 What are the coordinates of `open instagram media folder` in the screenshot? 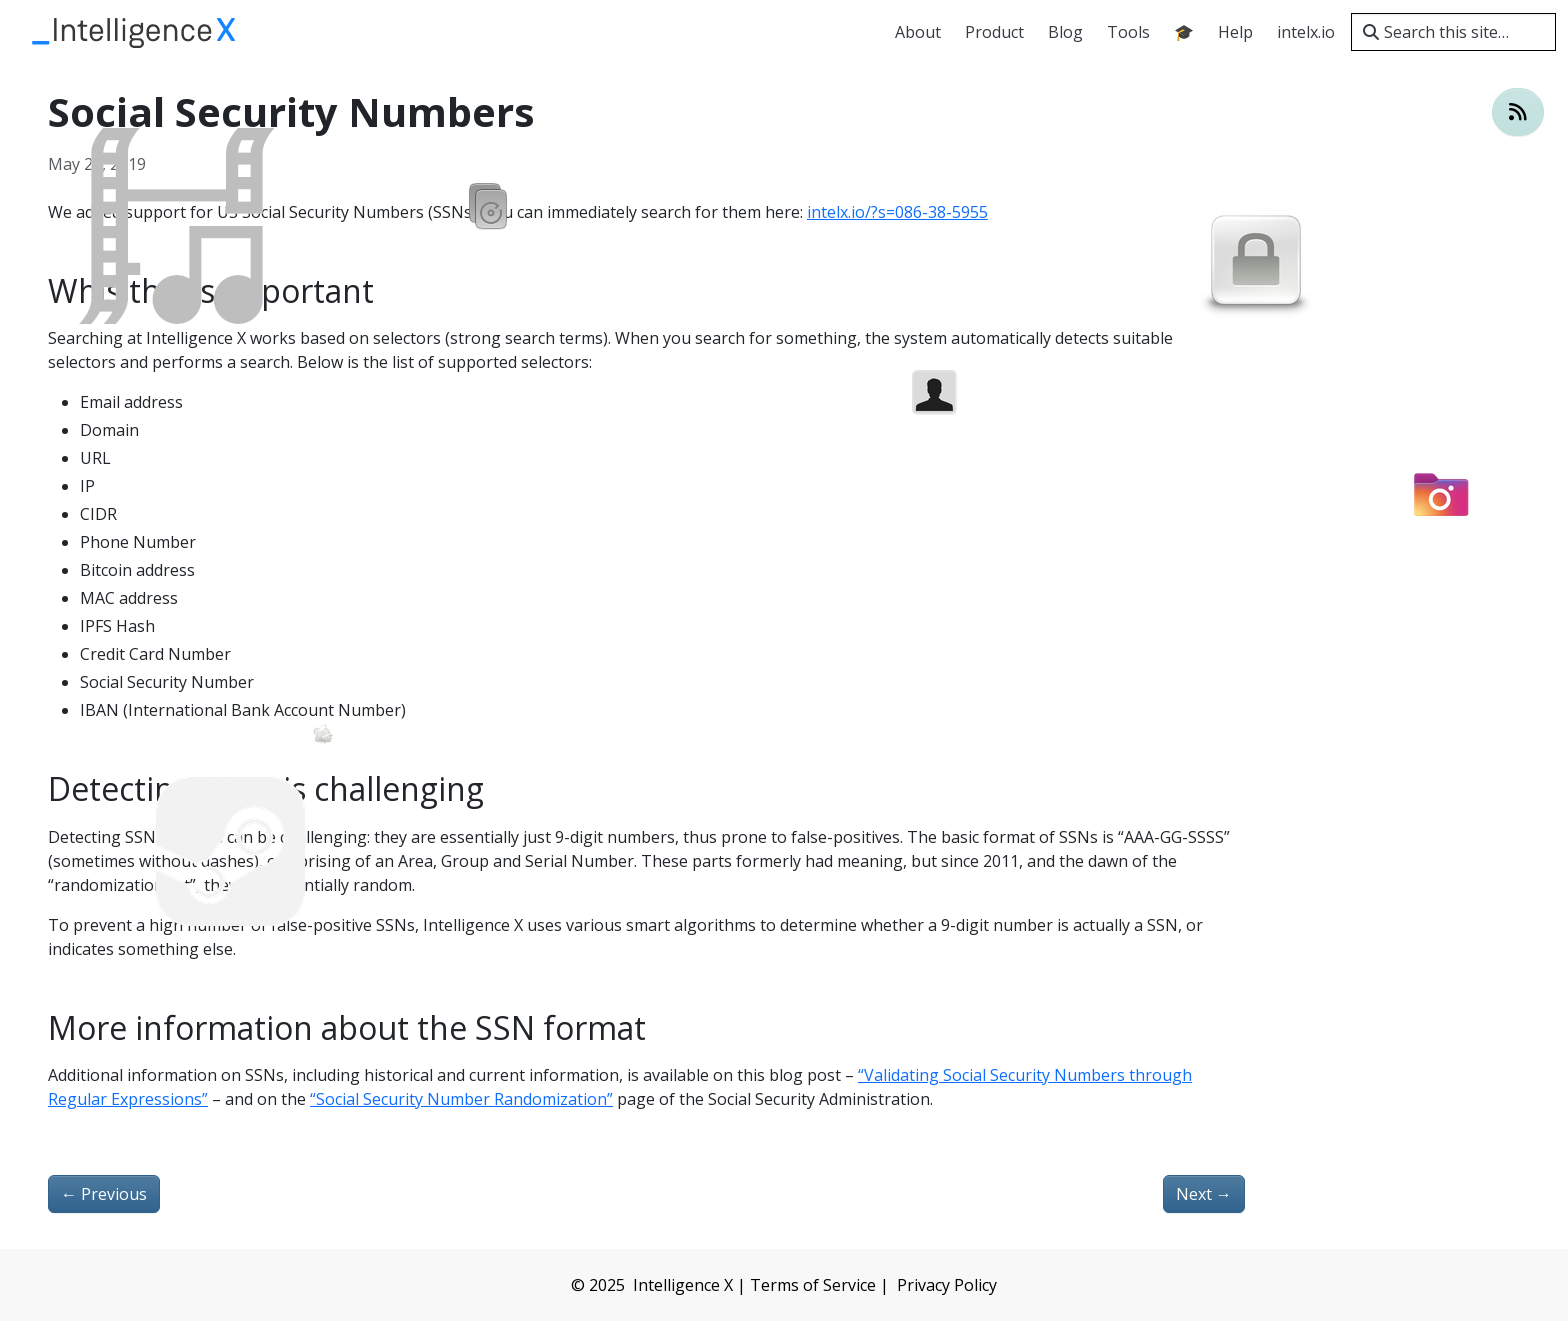 It's located at (1441, 496).